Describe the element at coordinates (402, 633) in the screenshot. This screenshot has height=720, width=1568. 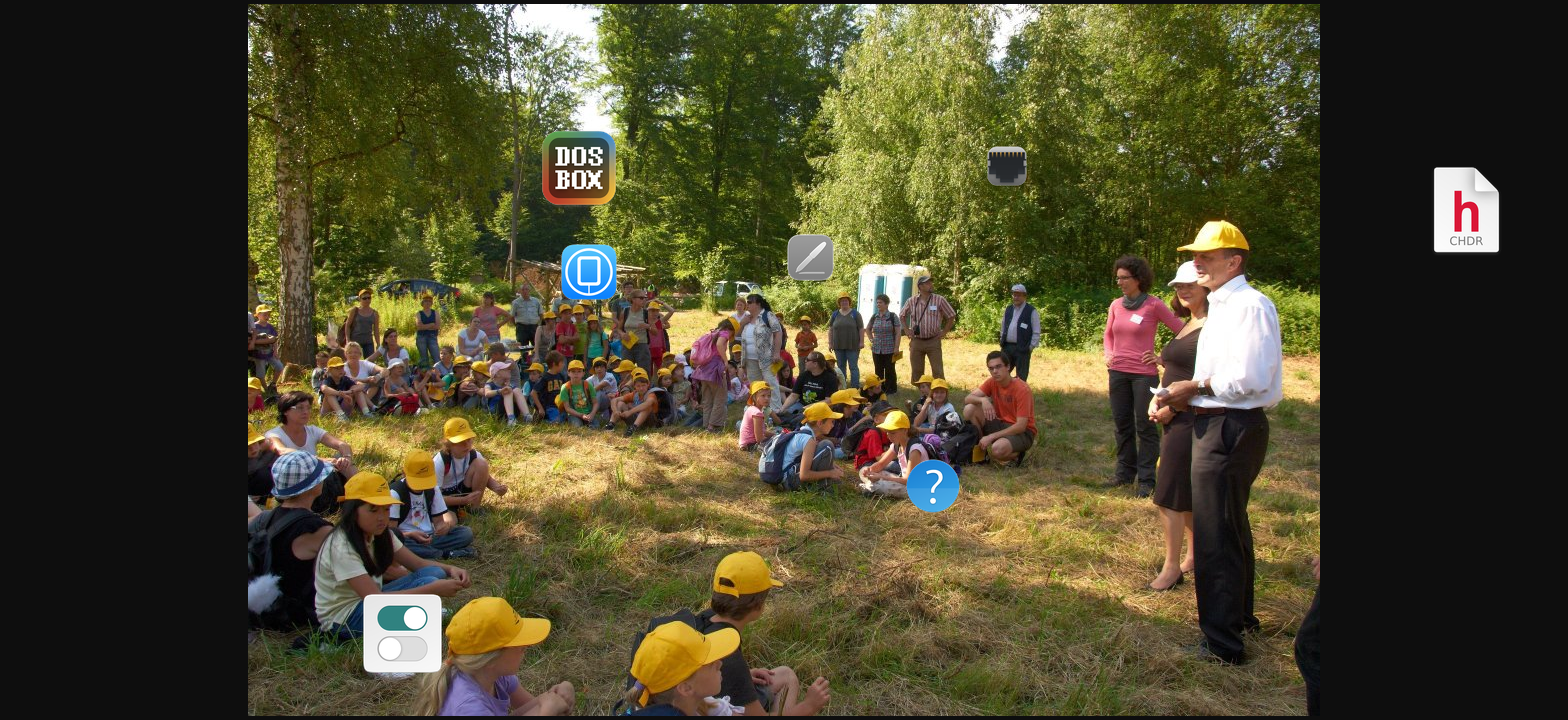
I see `open desktop preferences or system settings` at that location.